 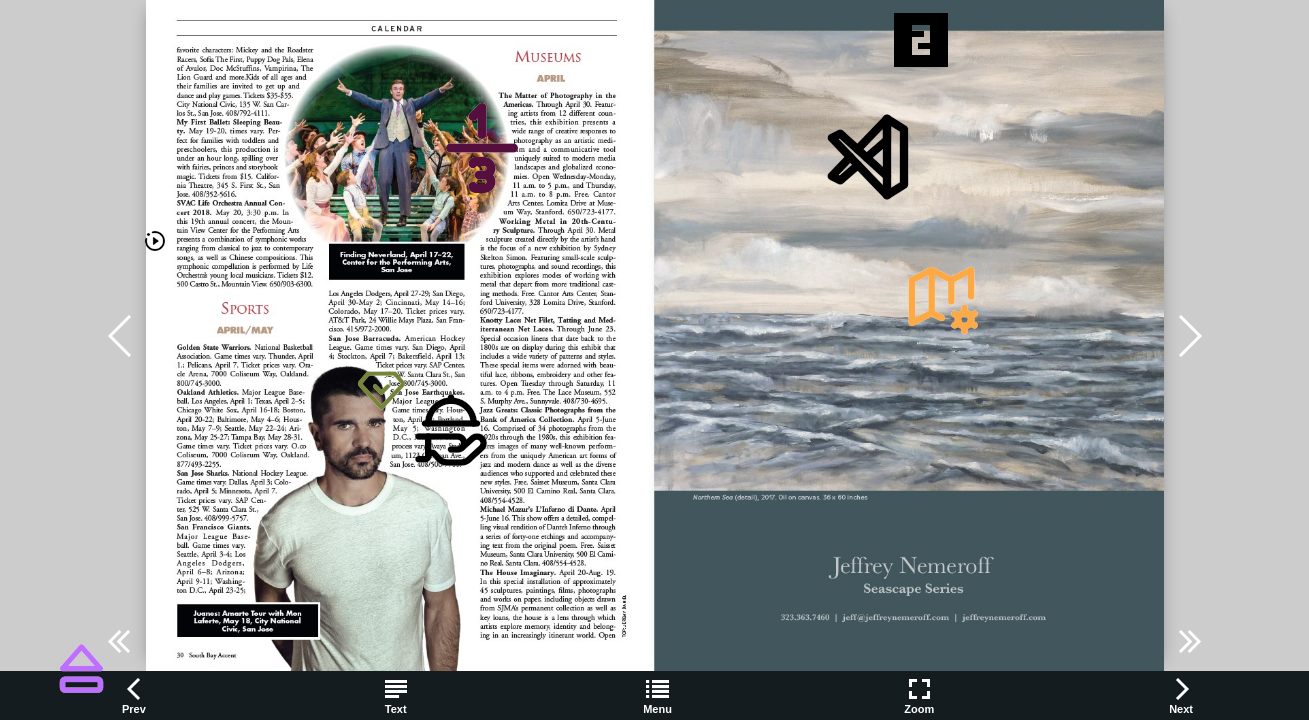 I want to click on food delivery or catering service, so click(x=451, y=430).